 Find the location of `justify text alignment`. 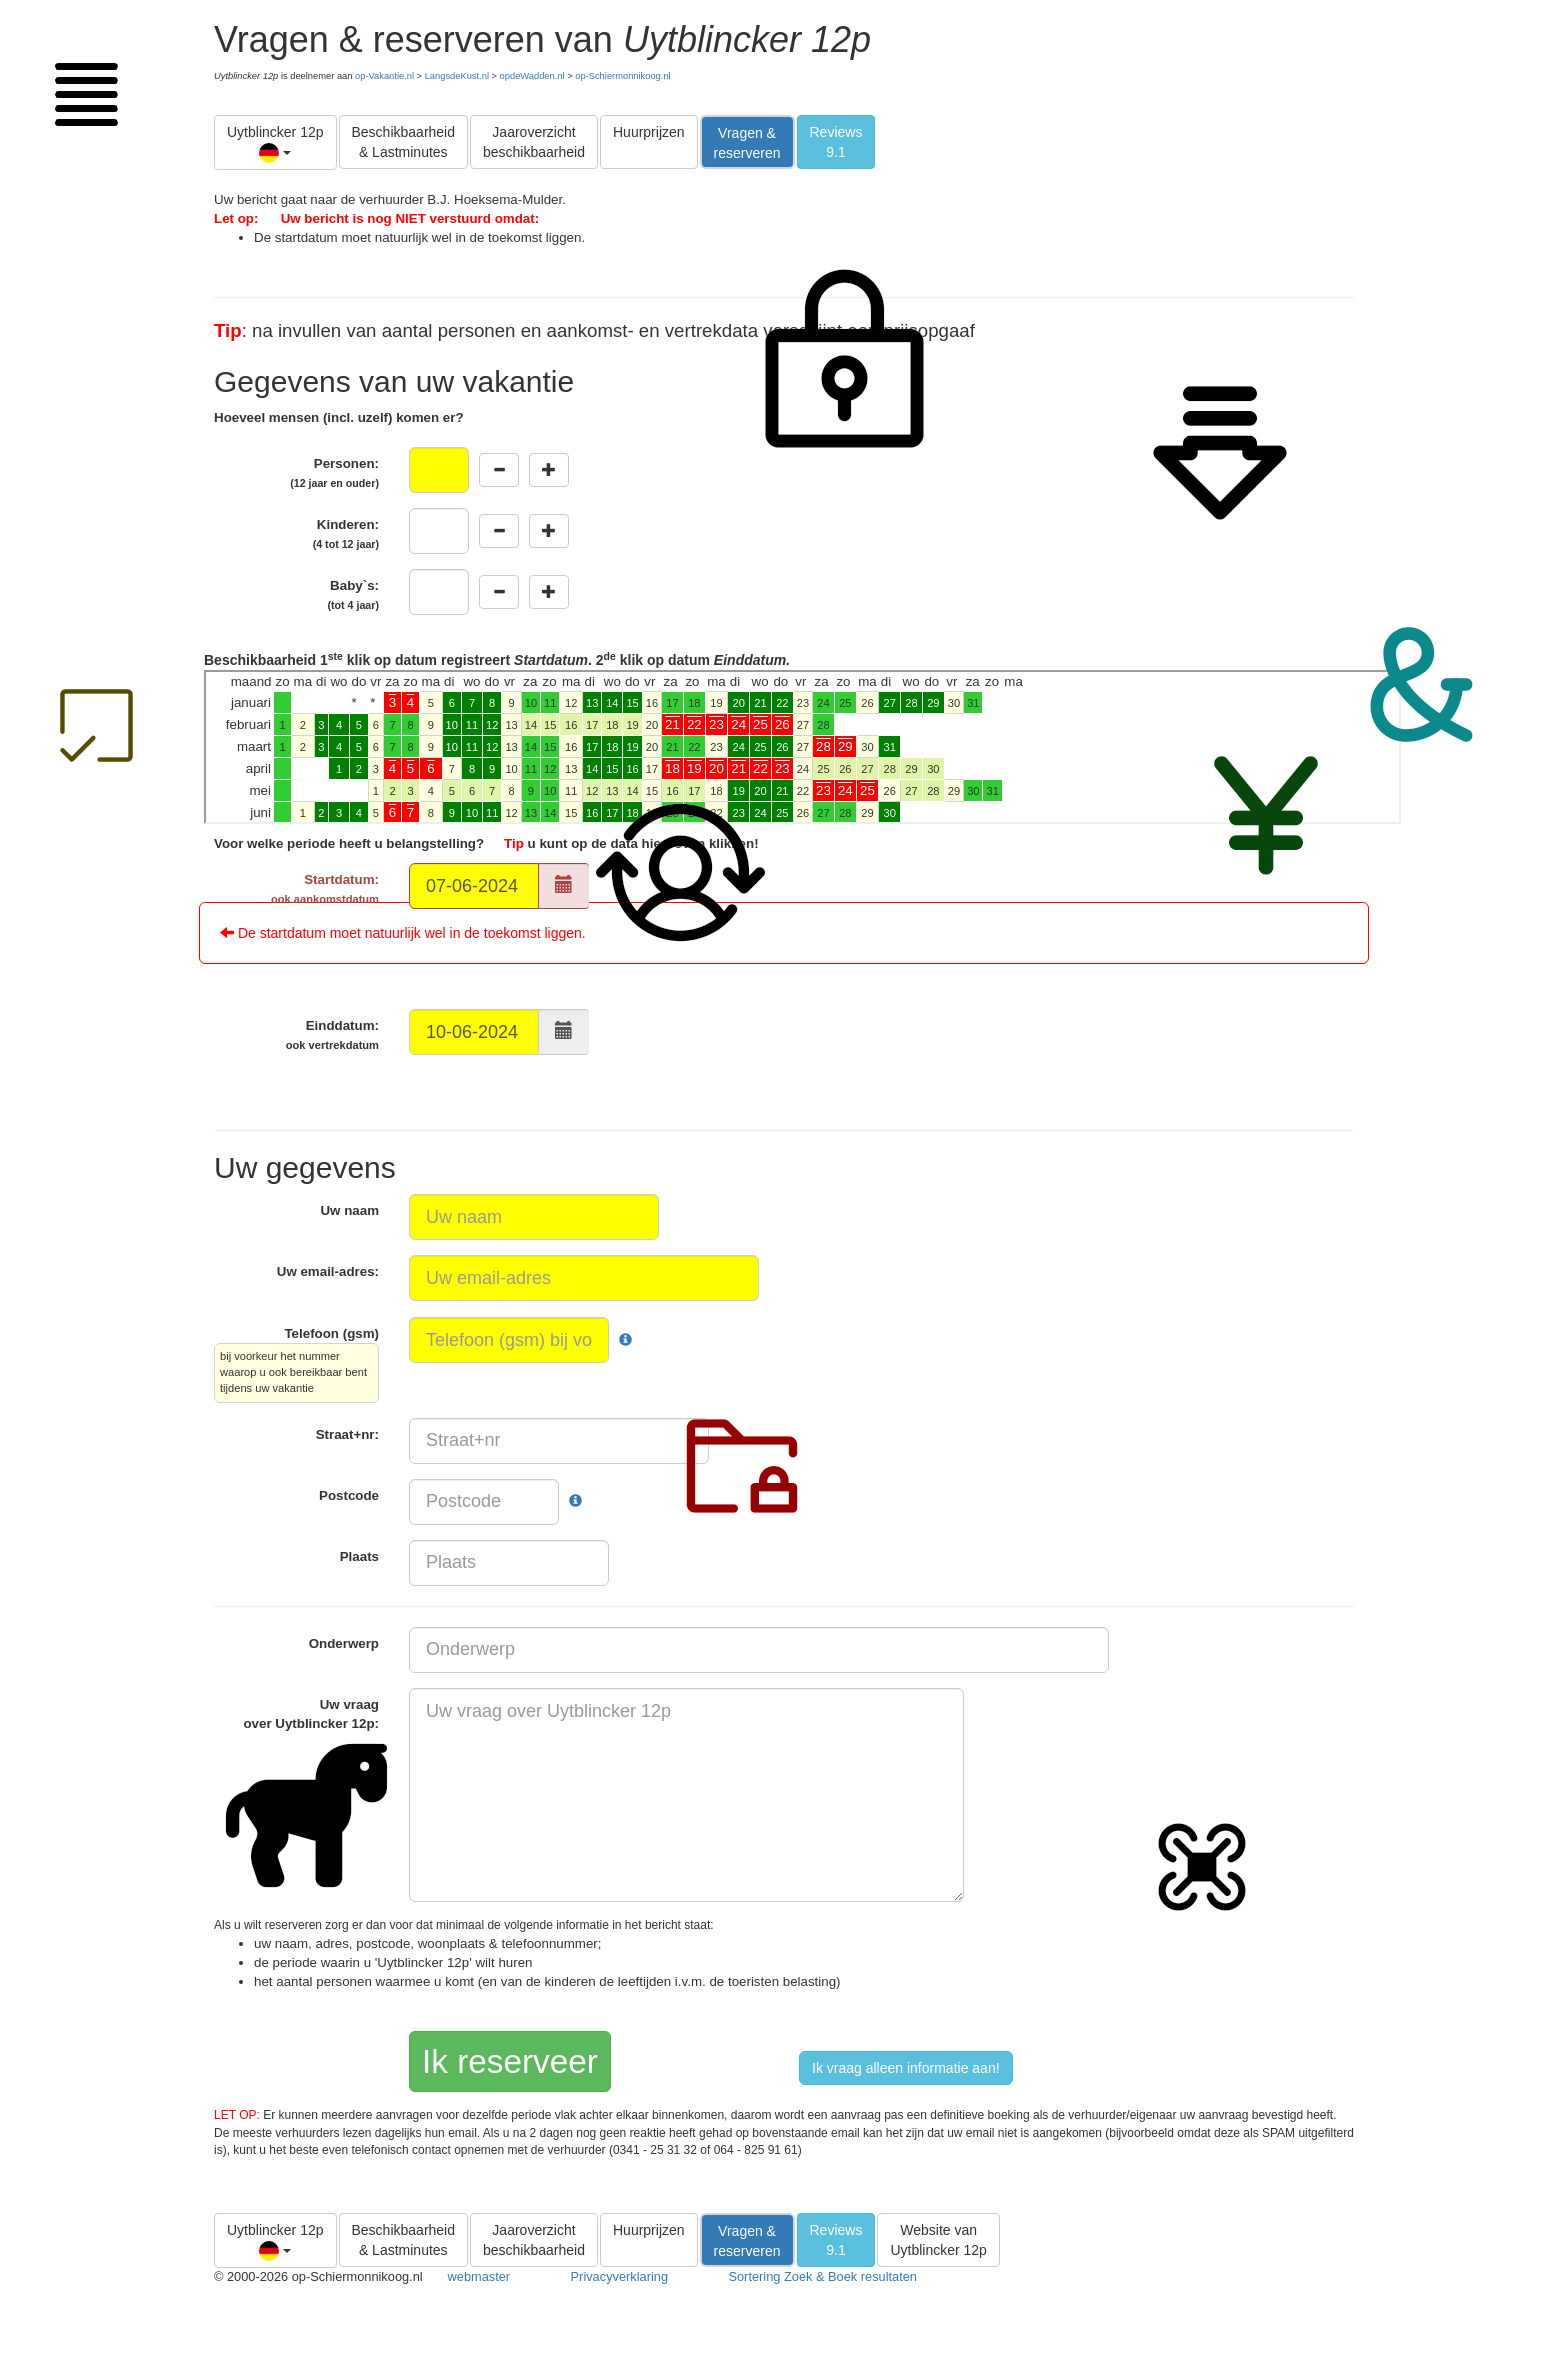

justify text alignment is located at coordinates (86, 94).